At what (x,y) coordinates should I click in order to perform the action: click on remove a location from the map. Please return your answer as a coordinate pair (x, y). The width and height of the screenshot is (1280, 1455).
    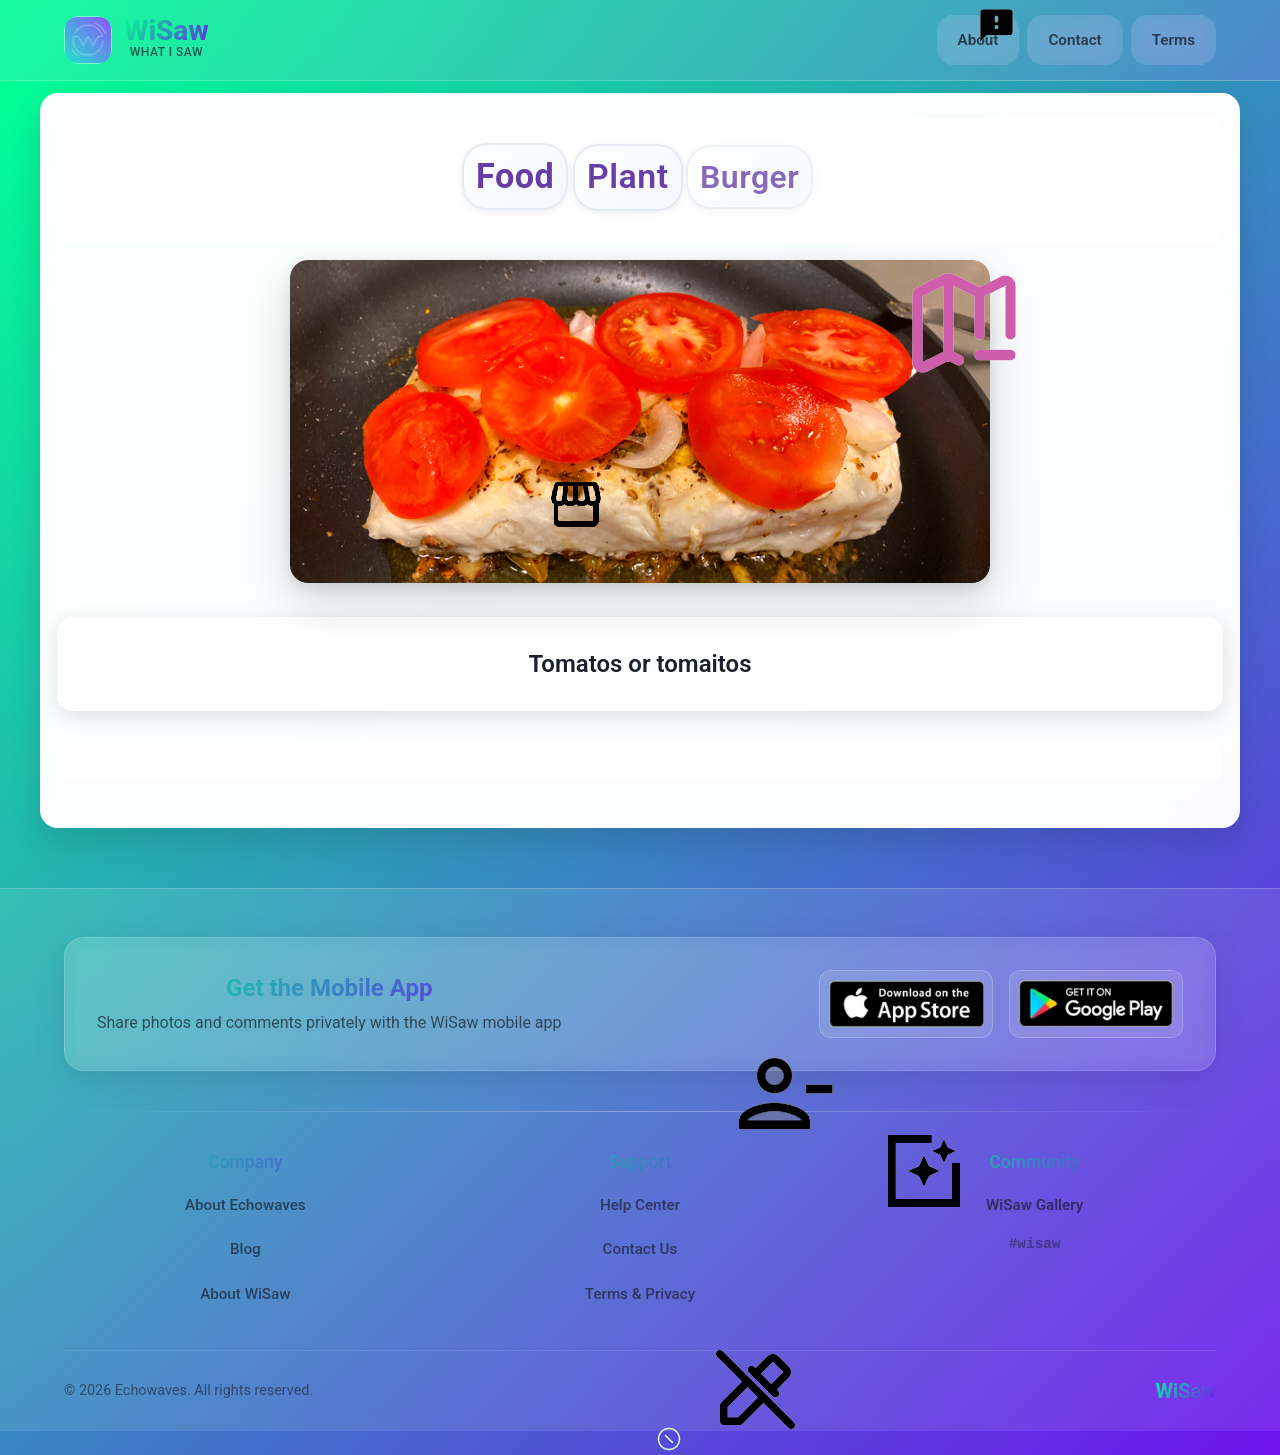
    Looking at the image, I should click on (964, 324).